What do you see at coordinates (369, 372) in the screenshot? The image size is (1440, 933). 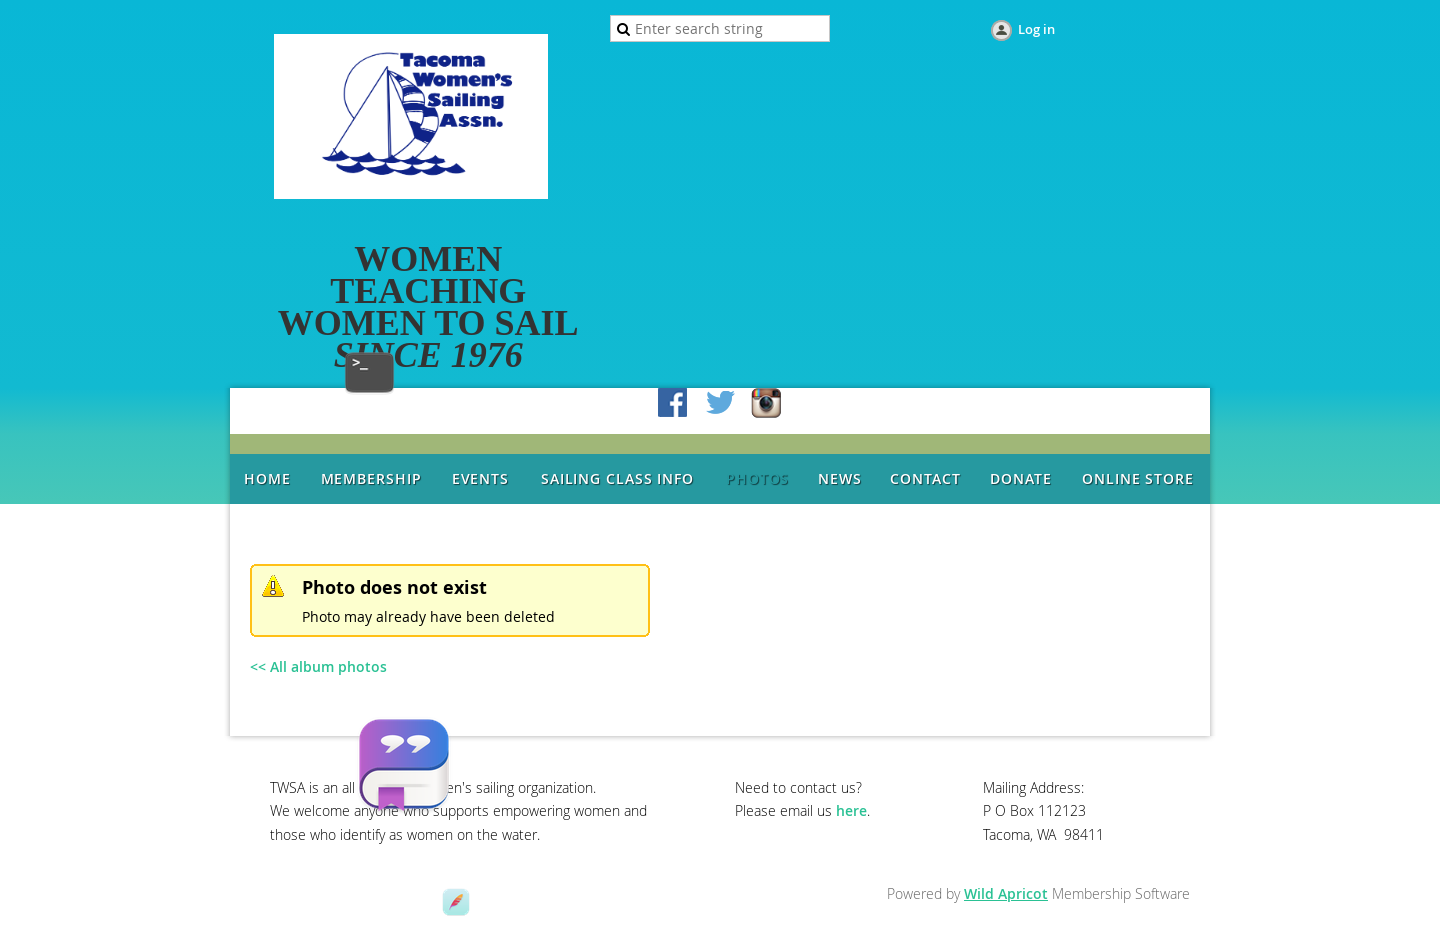 I see `open the terminal application` at bounding box center [369, 372].